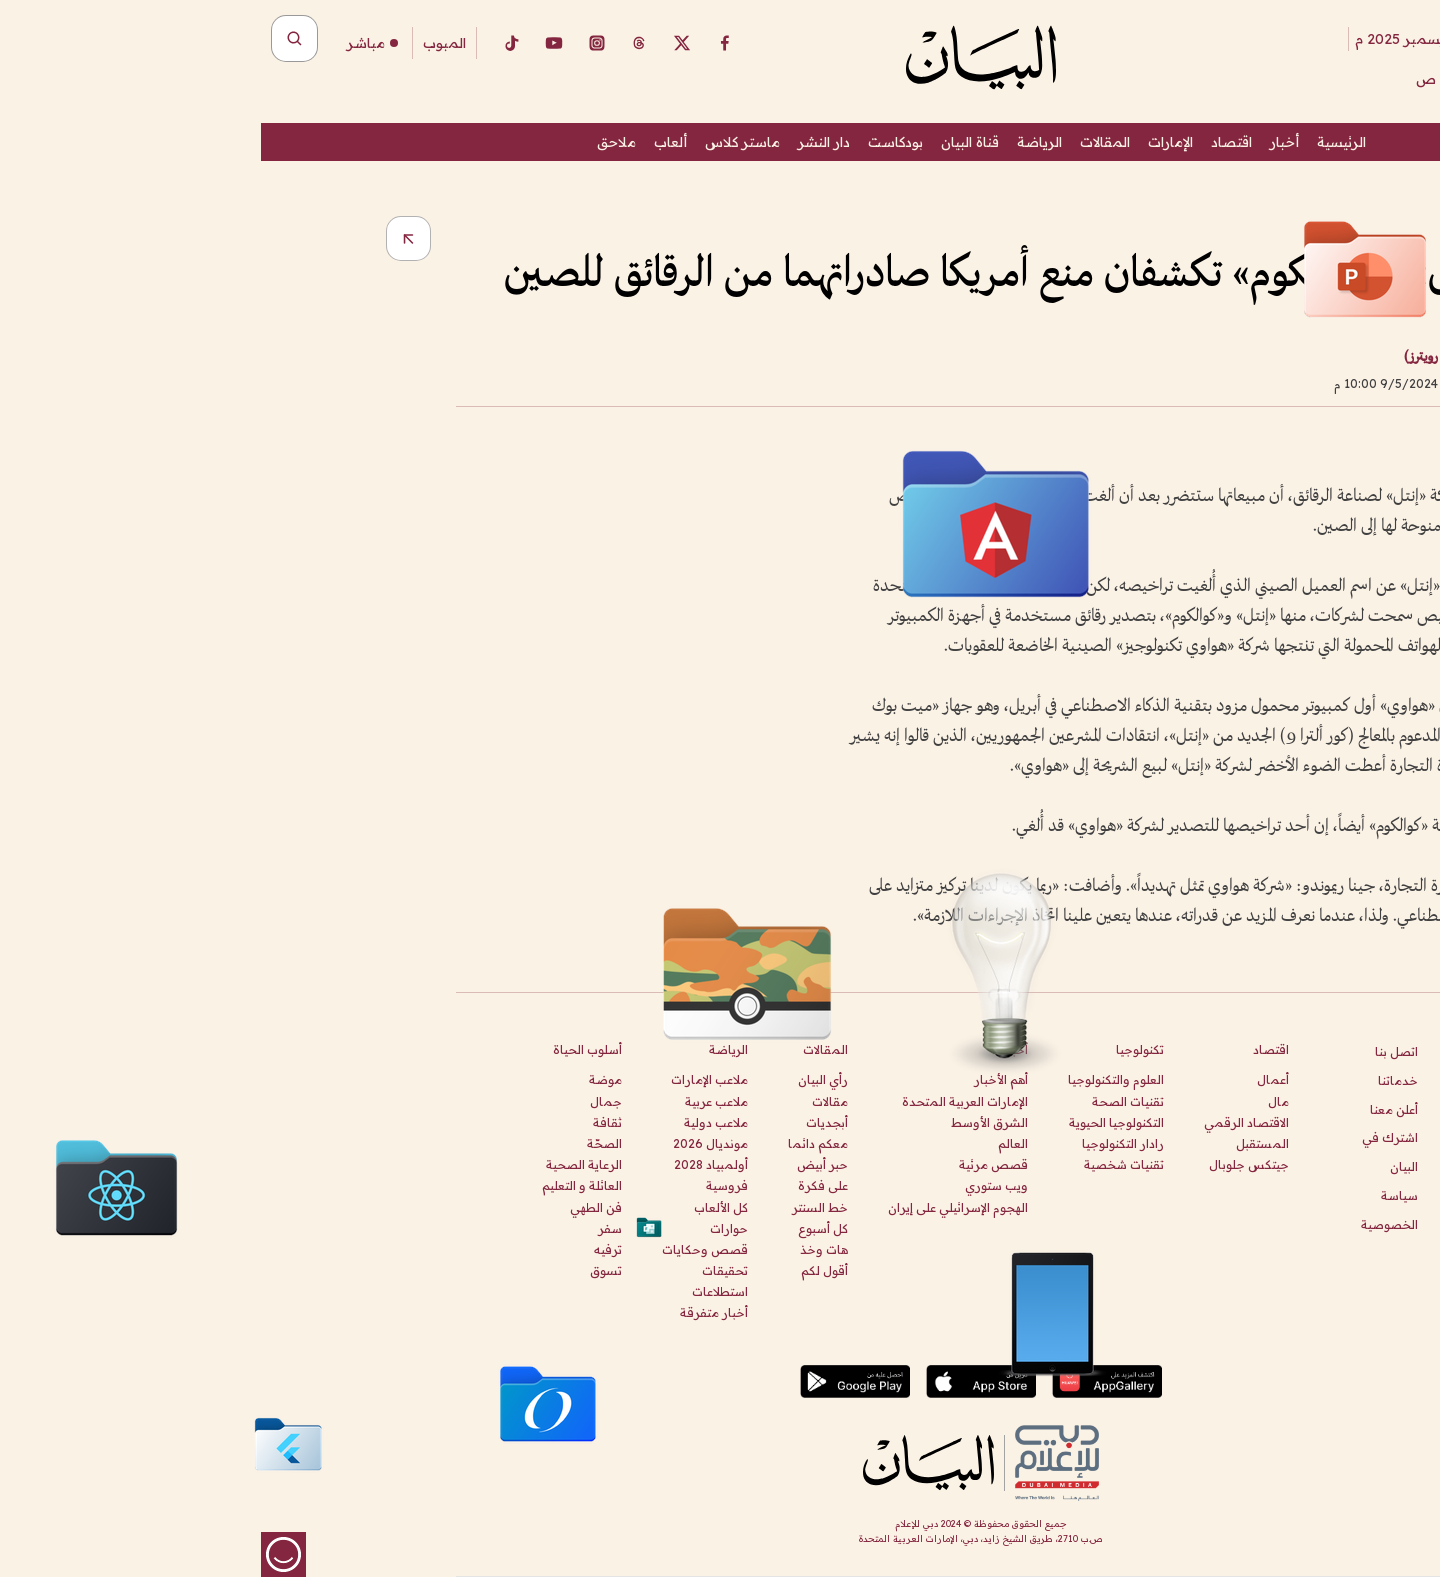 This screenshot has height=1577, width=1440. Describe the element at coordinates (288, 1446) in the screenshot. I see `open flutter project folder` at that location.